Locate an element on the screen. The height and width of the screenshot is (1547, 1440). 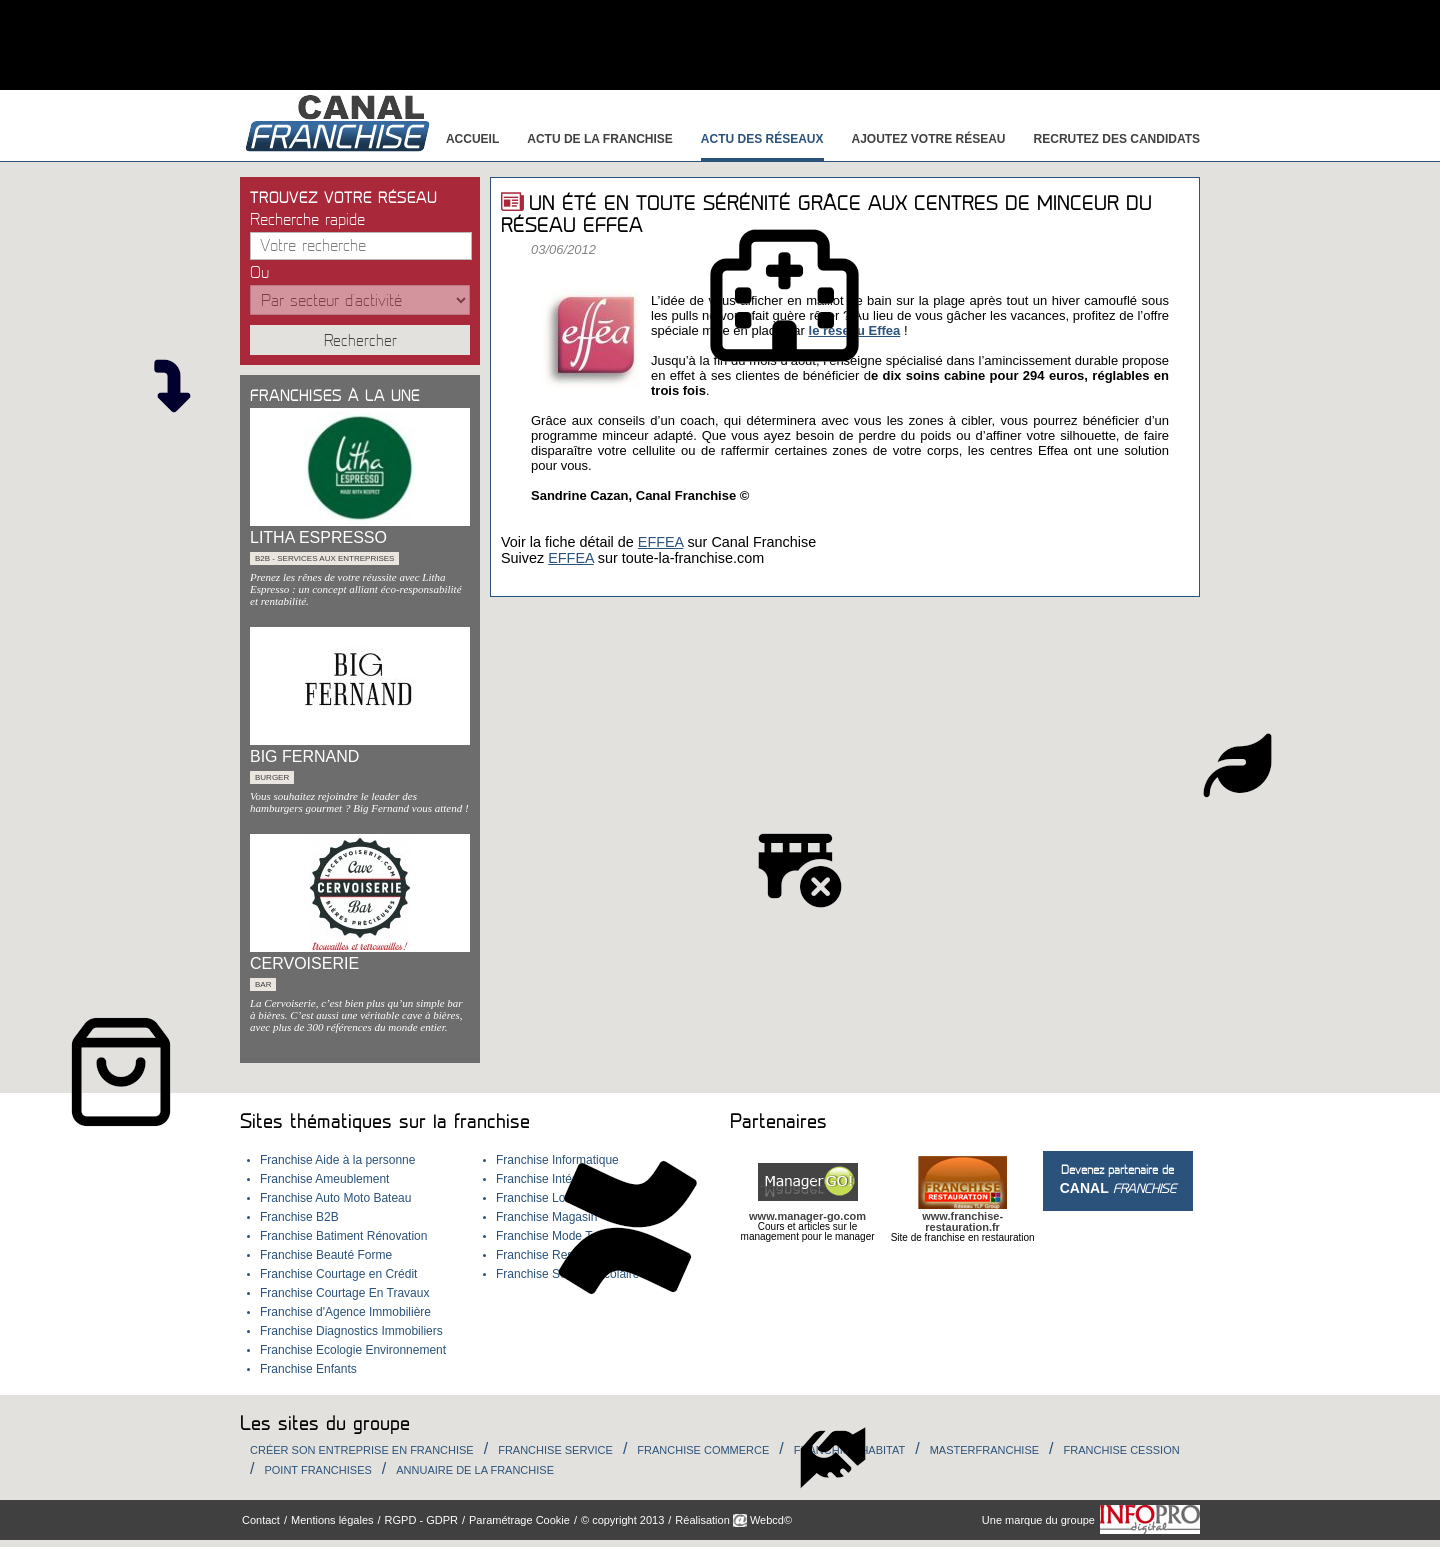
navigate to the next item below is located at coordinates (174, 386).